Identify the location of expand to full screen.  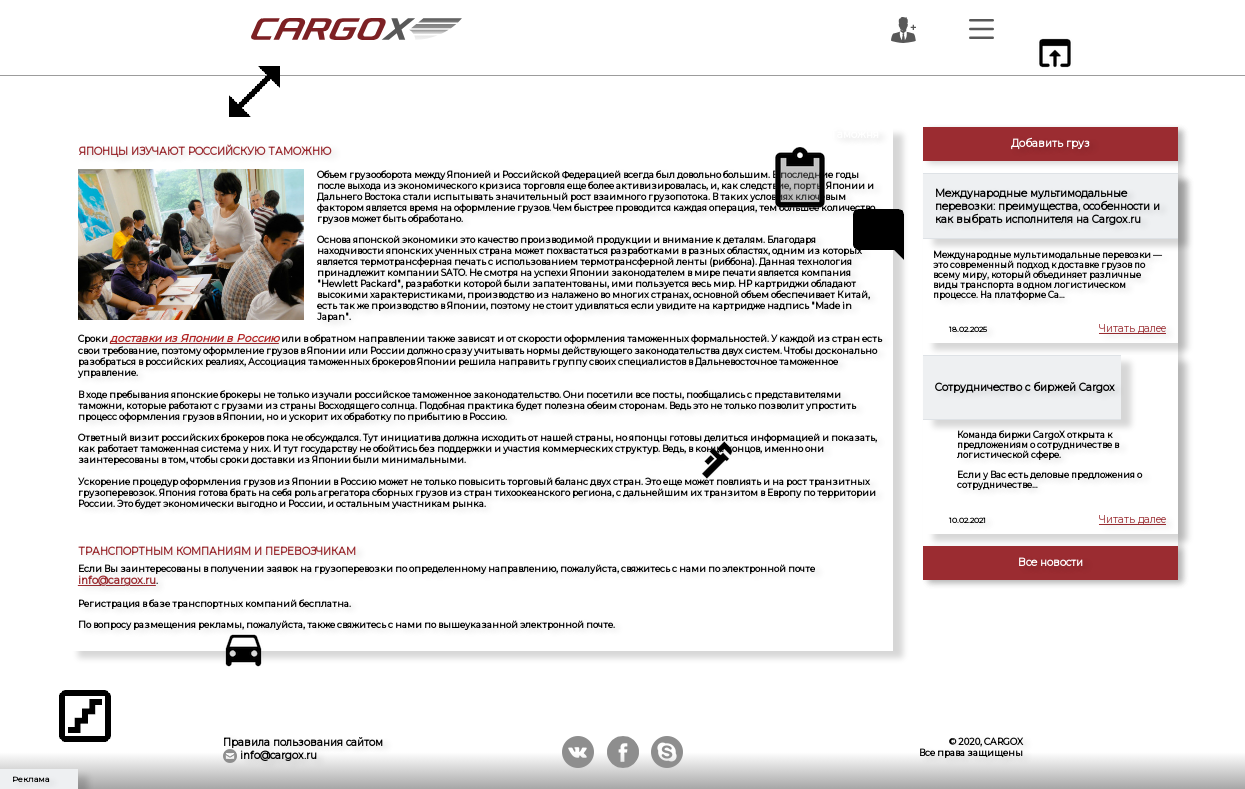
(254, 91).